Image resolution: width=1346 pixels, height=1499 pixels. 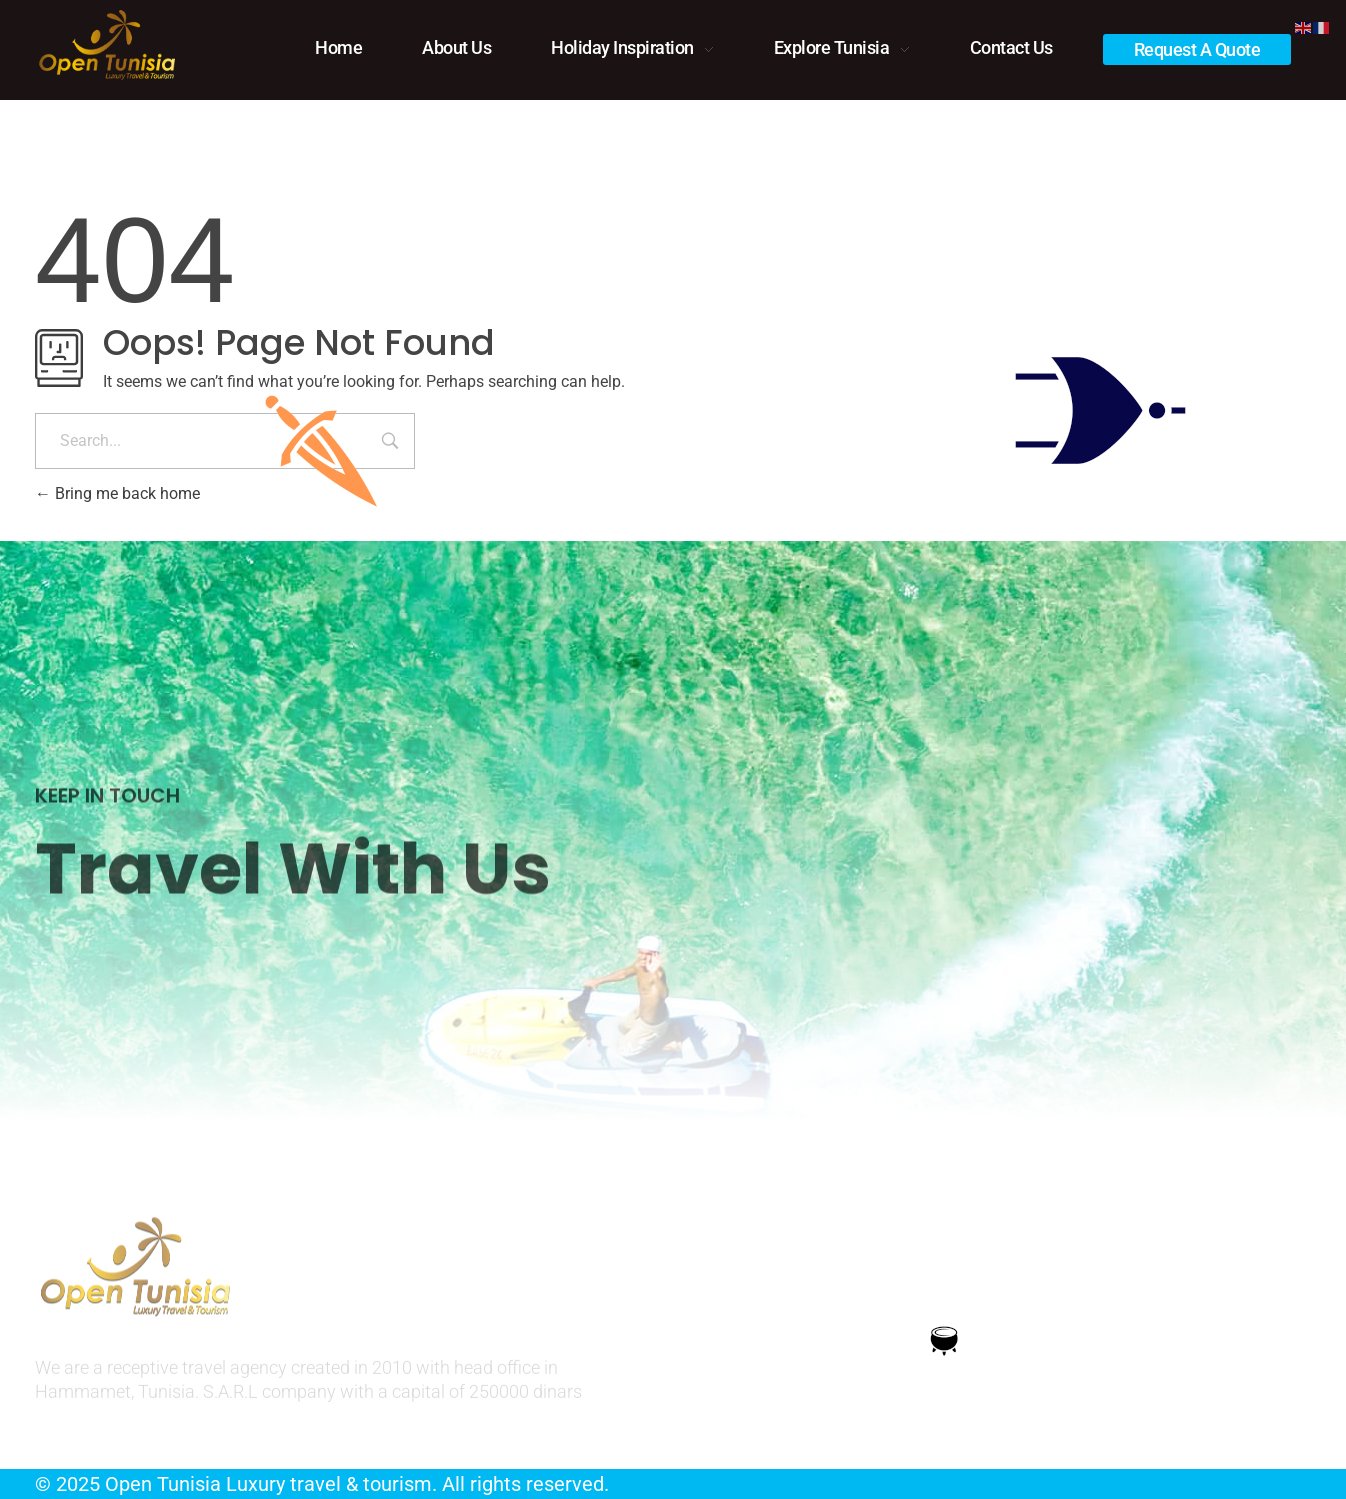 I want to click on represents a NOR logic gate in circuit design, so click(x=1100, y=410).